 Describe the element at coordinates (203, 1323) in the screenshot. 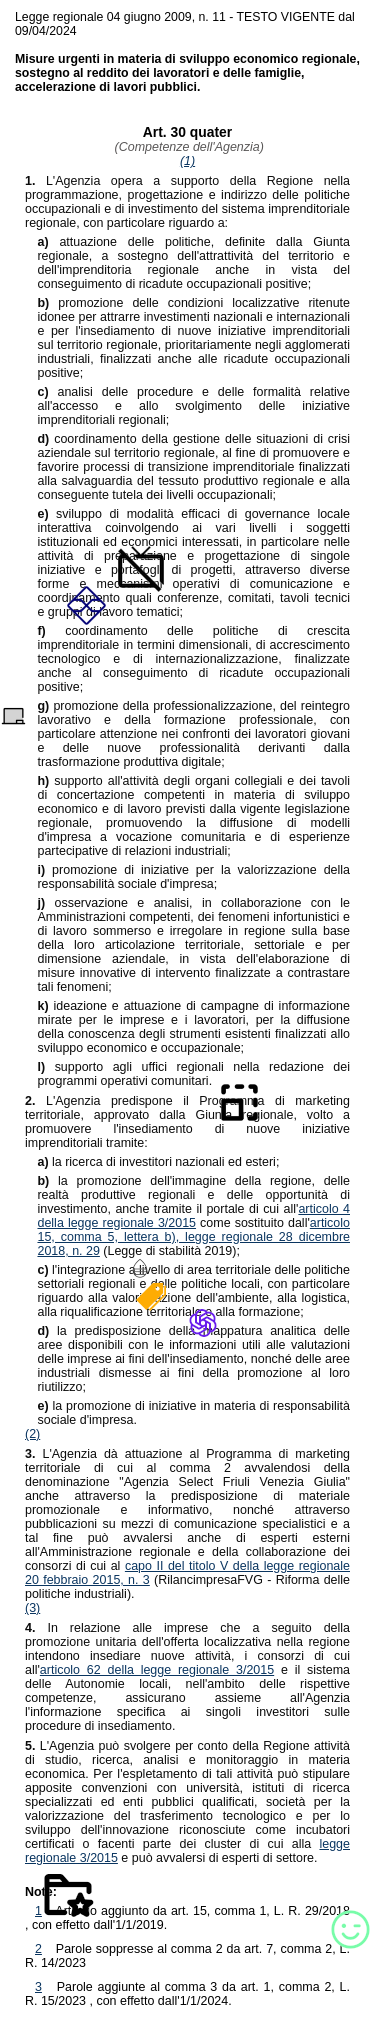

I see `open OpenAI or ChatGPT app` at that location.